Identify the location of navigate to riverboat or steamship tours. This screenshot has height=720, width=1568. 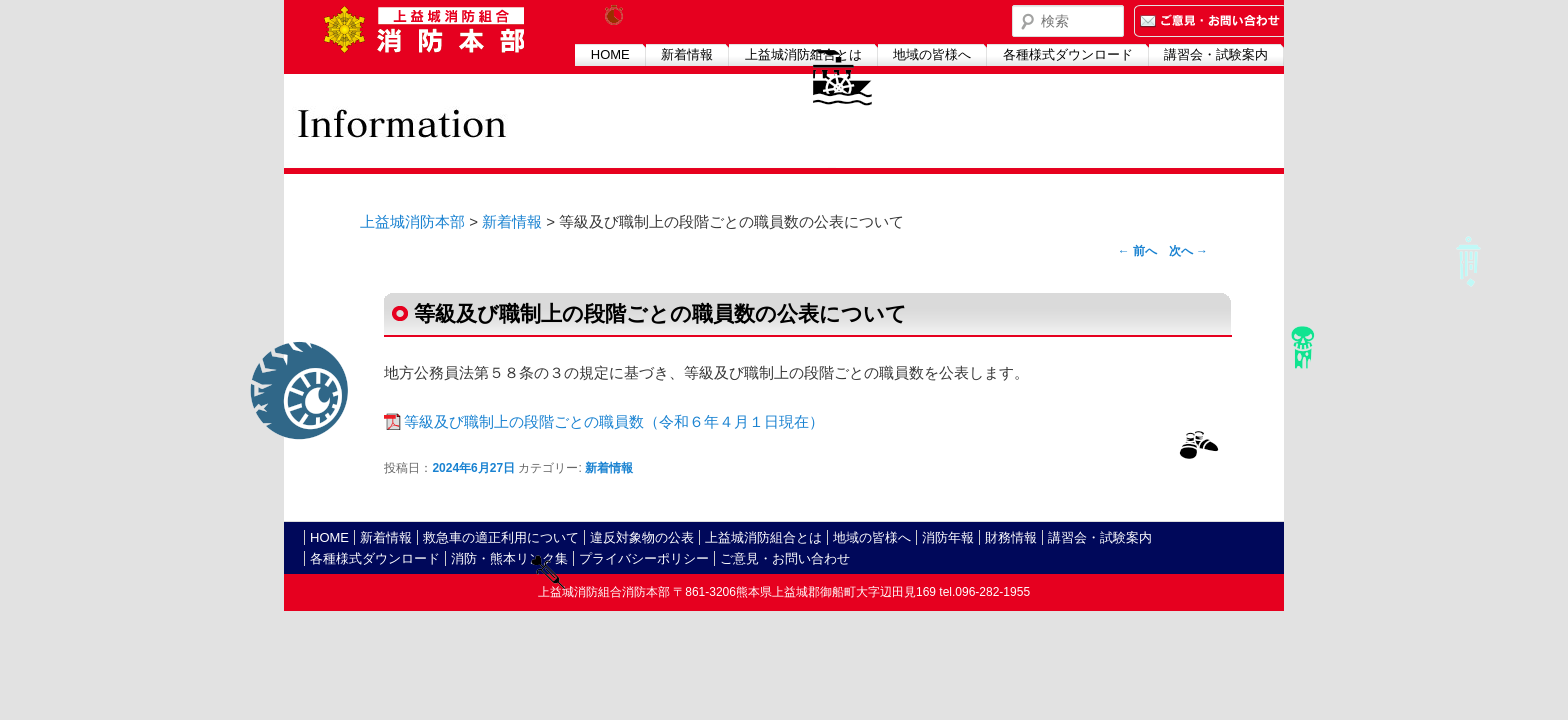
(842, 79).